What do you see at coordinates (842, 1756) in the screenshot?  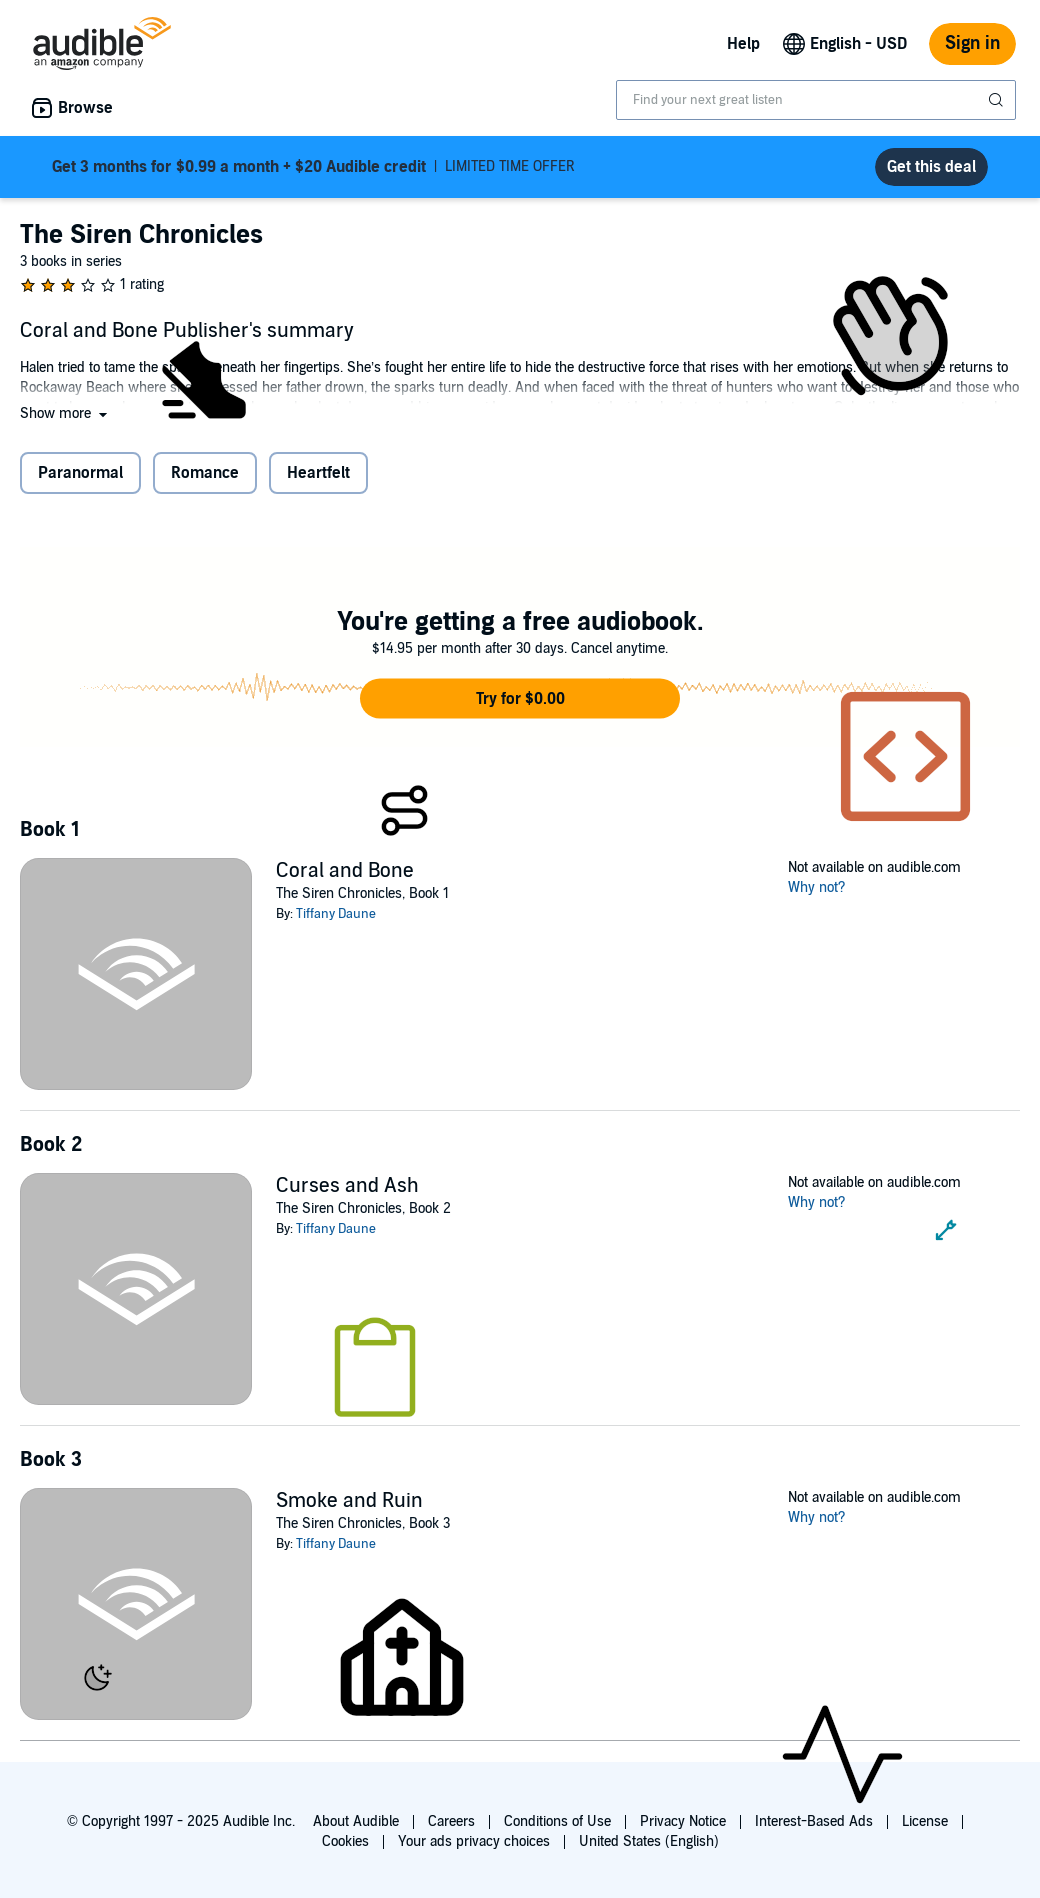 I see `view health or heart rate data` at bounding box center [842, 1756].